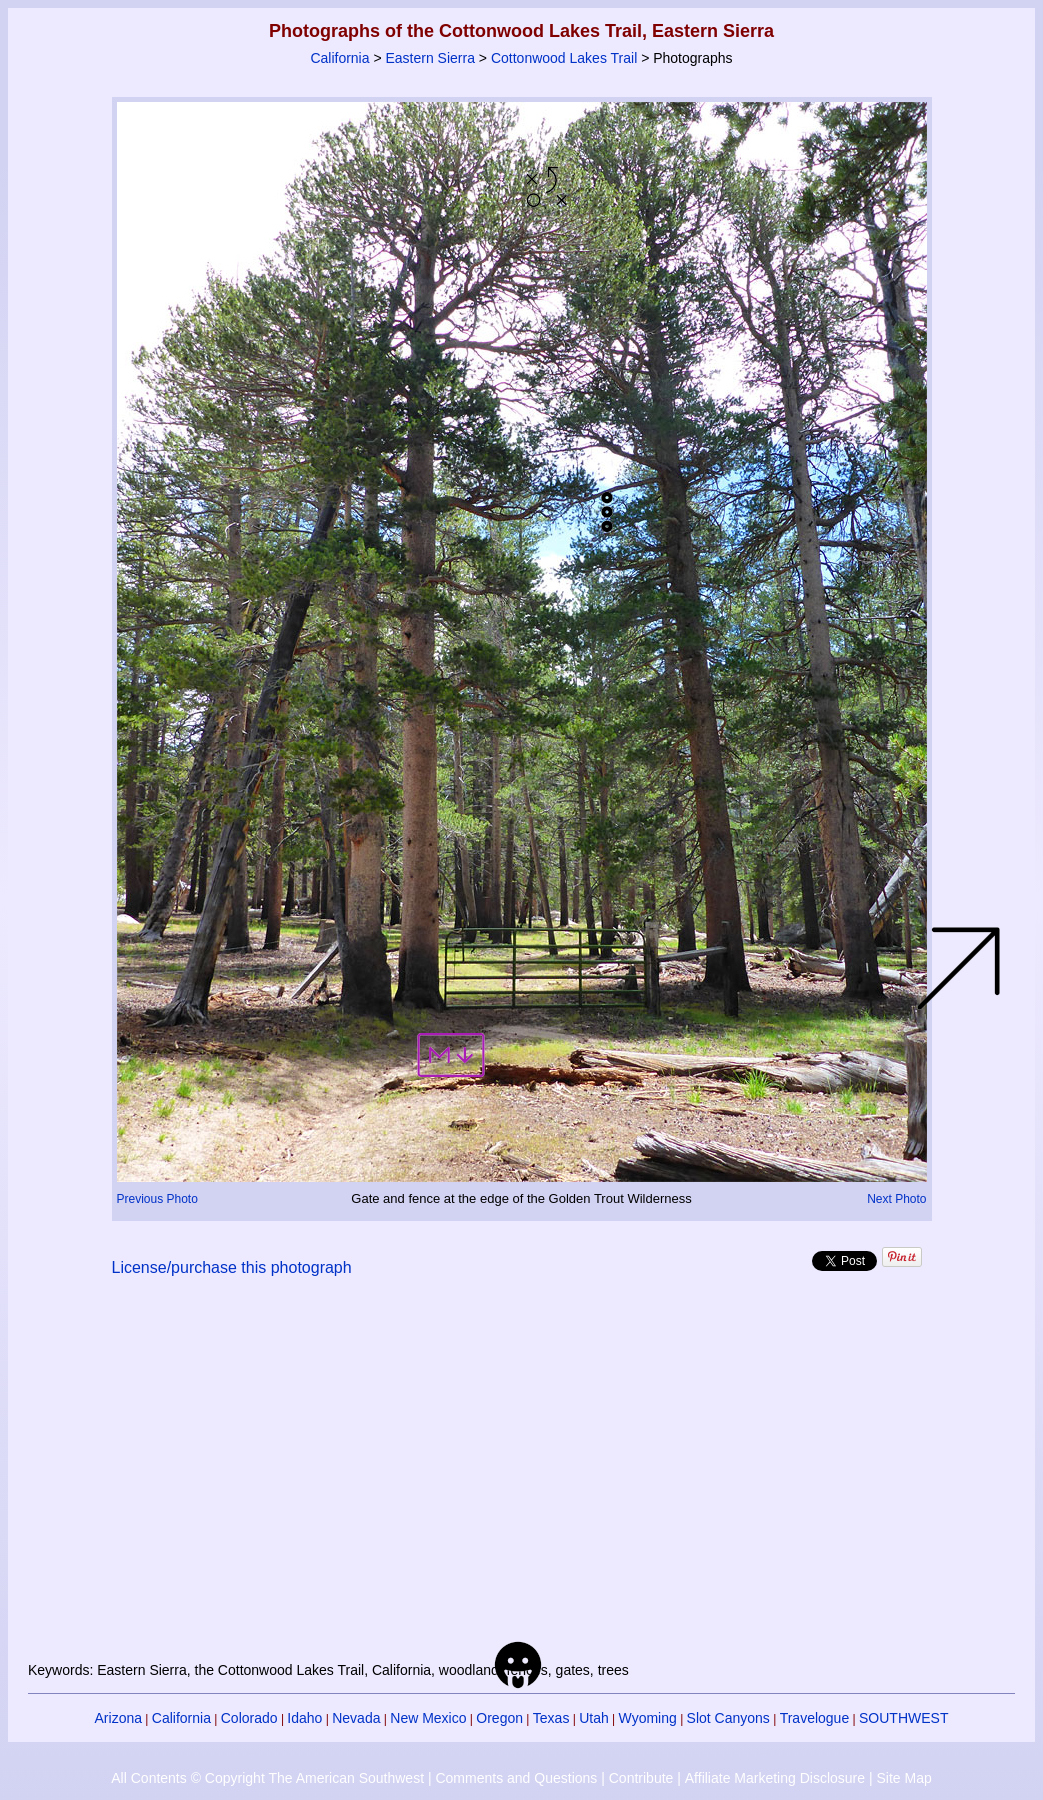 The width and height of the screenshot is (1043, 1800). Describe the element at coordinates (958, 968) in the screenshot. I see `open link in new tab or window` at that location.